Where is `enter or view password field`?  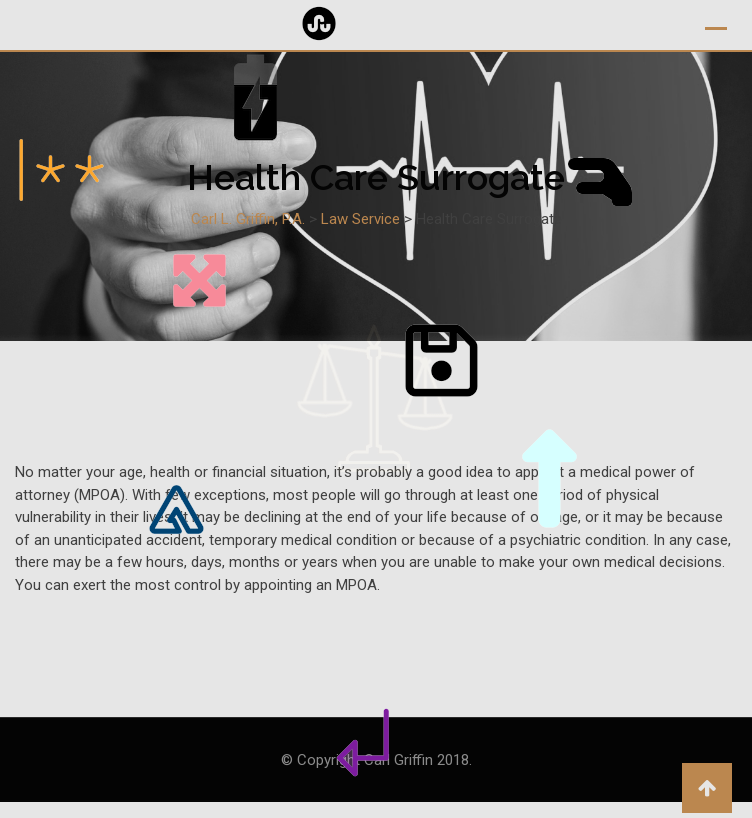 enter or view password field is located at coordinates (57, 170).